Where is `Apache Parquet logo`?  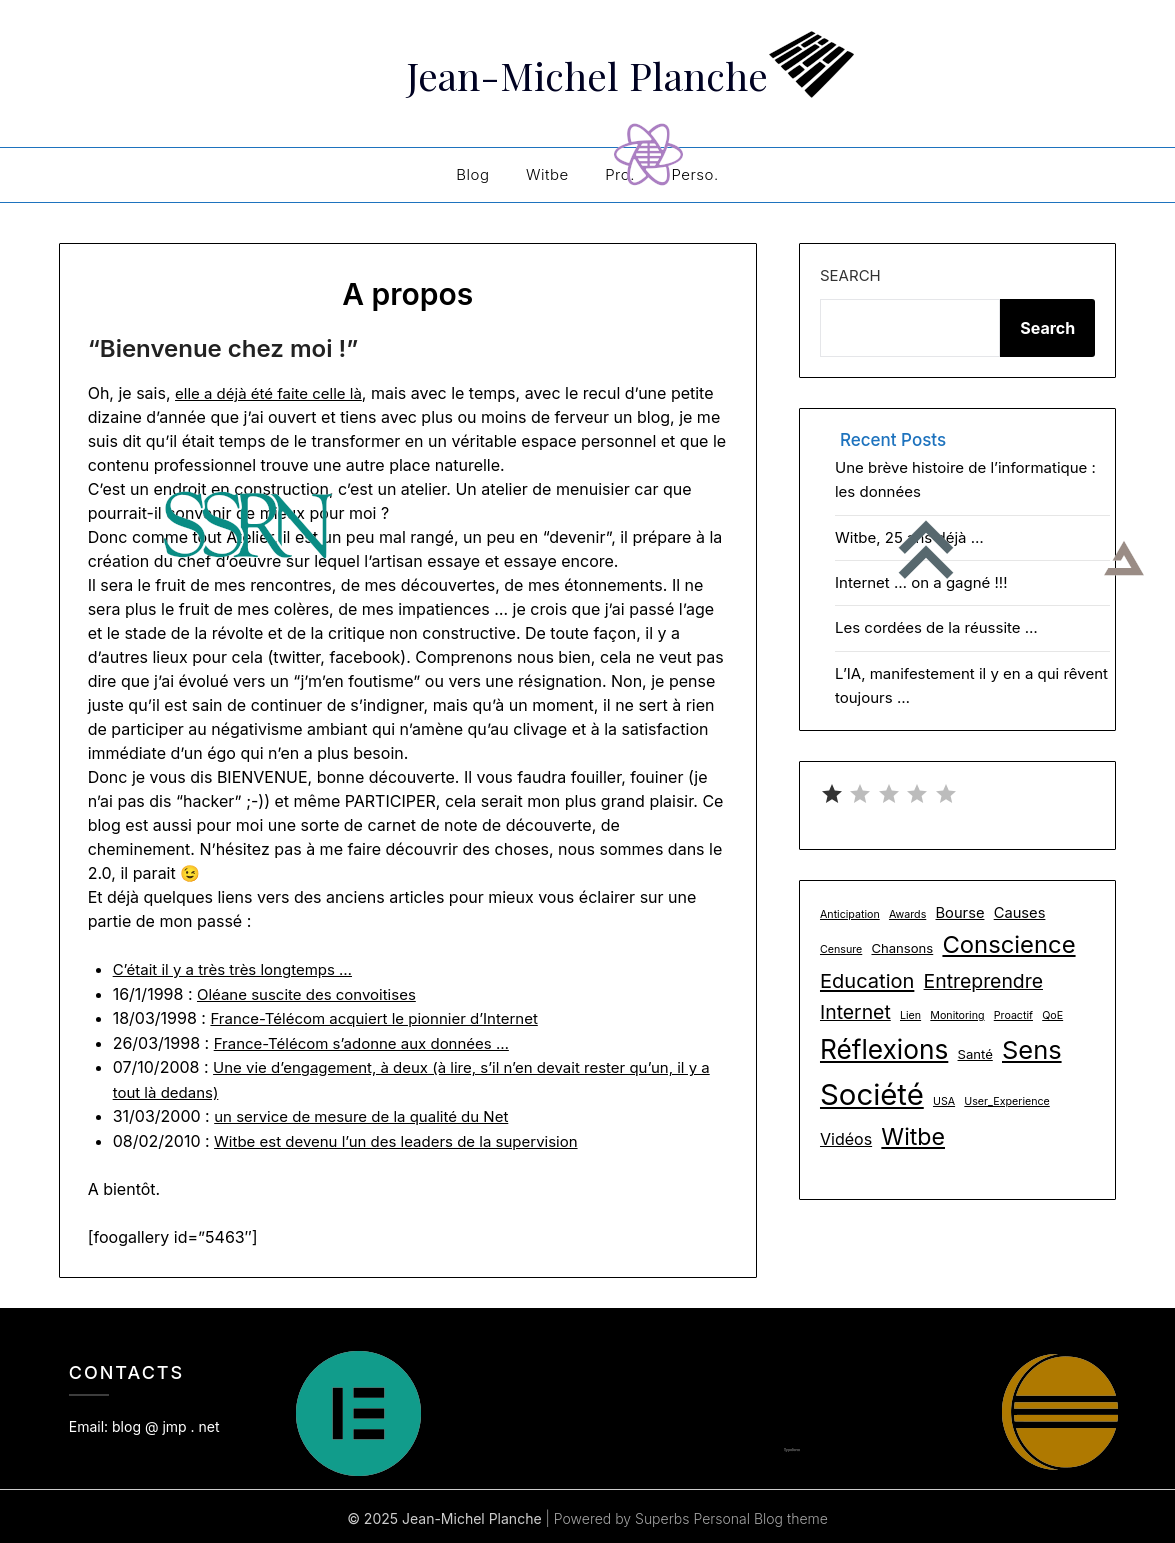 Apache Parquet logo is located at coordinates (811, 64).